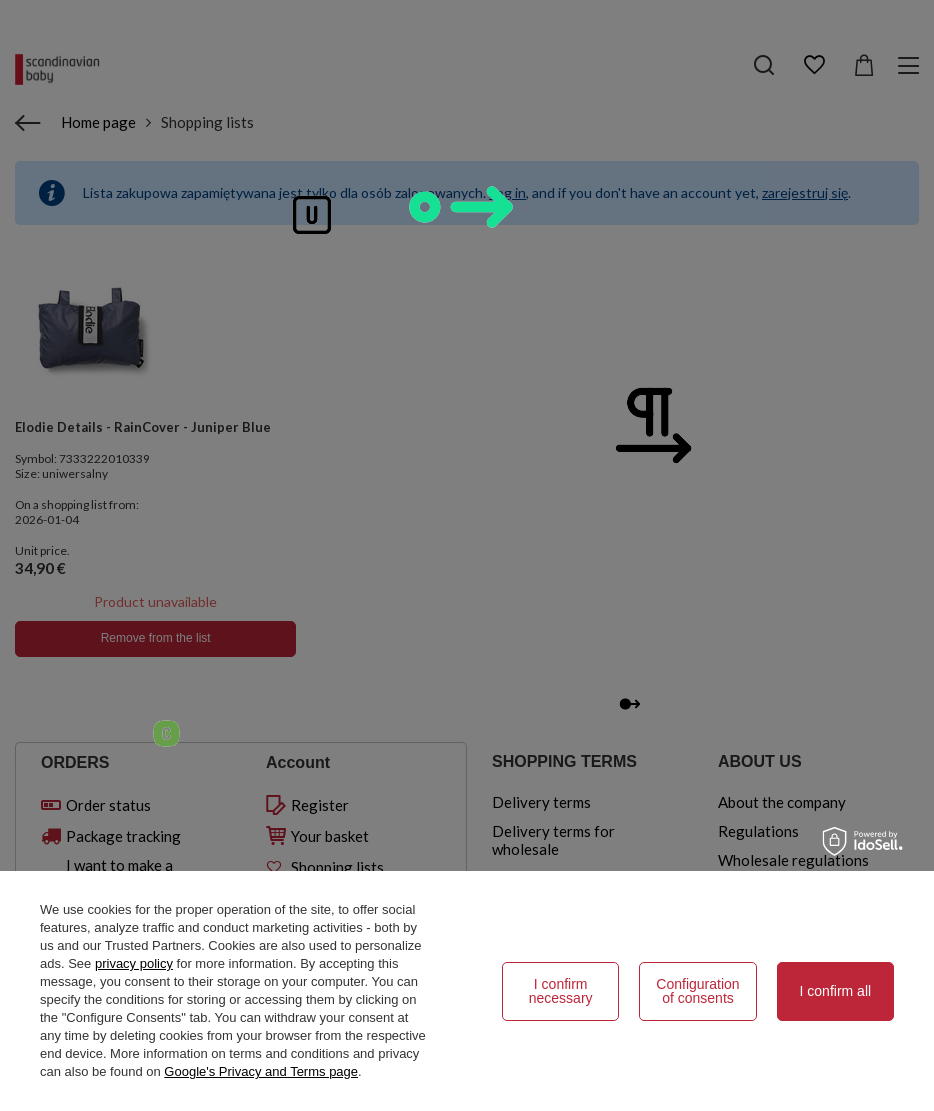 Image resolution: width=934 pixels, height=1111 pixels. Describe the element at coordinates (653, 425) in the screenshot. I see `move paragraph to the right` at that location.